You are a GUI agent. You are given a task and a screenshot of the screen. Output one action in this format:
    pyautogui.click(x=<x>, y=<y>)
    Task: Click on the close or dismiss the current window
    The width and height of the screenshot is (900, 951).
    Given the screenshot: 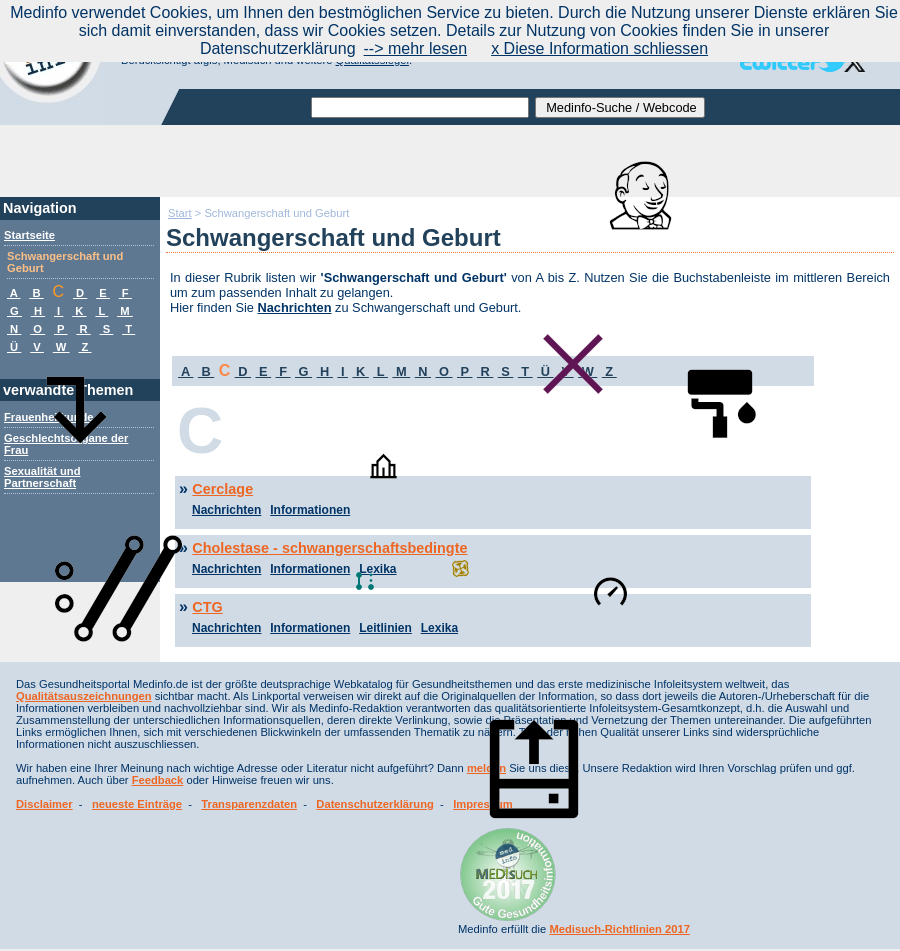 What is the action you would take?
    pyautogui.click(x=573, y=364)
    